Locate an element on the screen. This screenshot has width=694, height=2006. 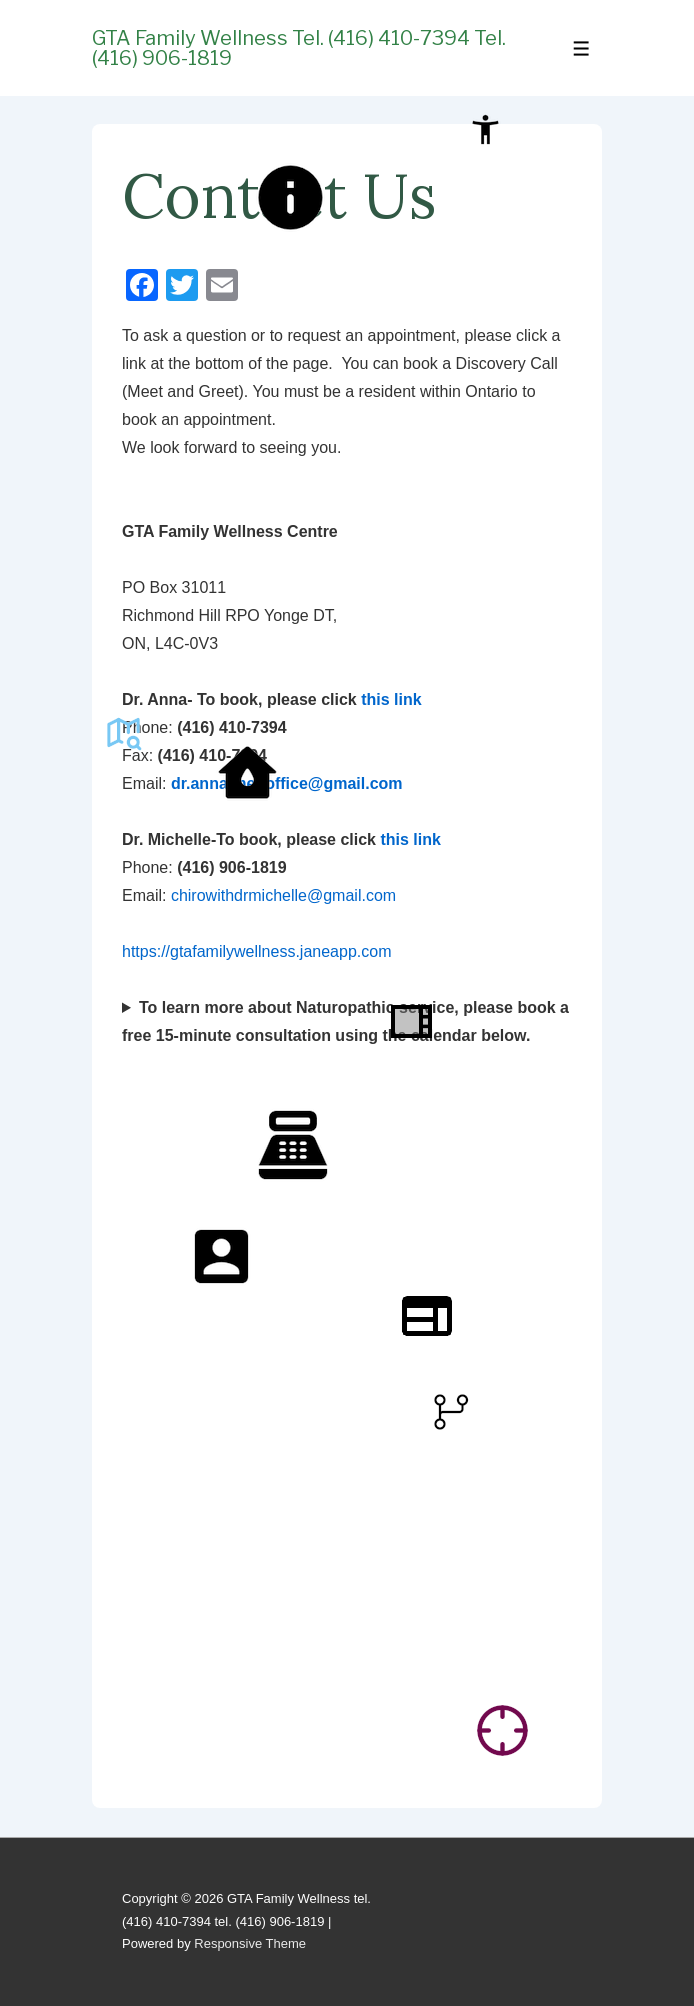
indicates water damage or leak detected in home is located at coordinates (247, 773).